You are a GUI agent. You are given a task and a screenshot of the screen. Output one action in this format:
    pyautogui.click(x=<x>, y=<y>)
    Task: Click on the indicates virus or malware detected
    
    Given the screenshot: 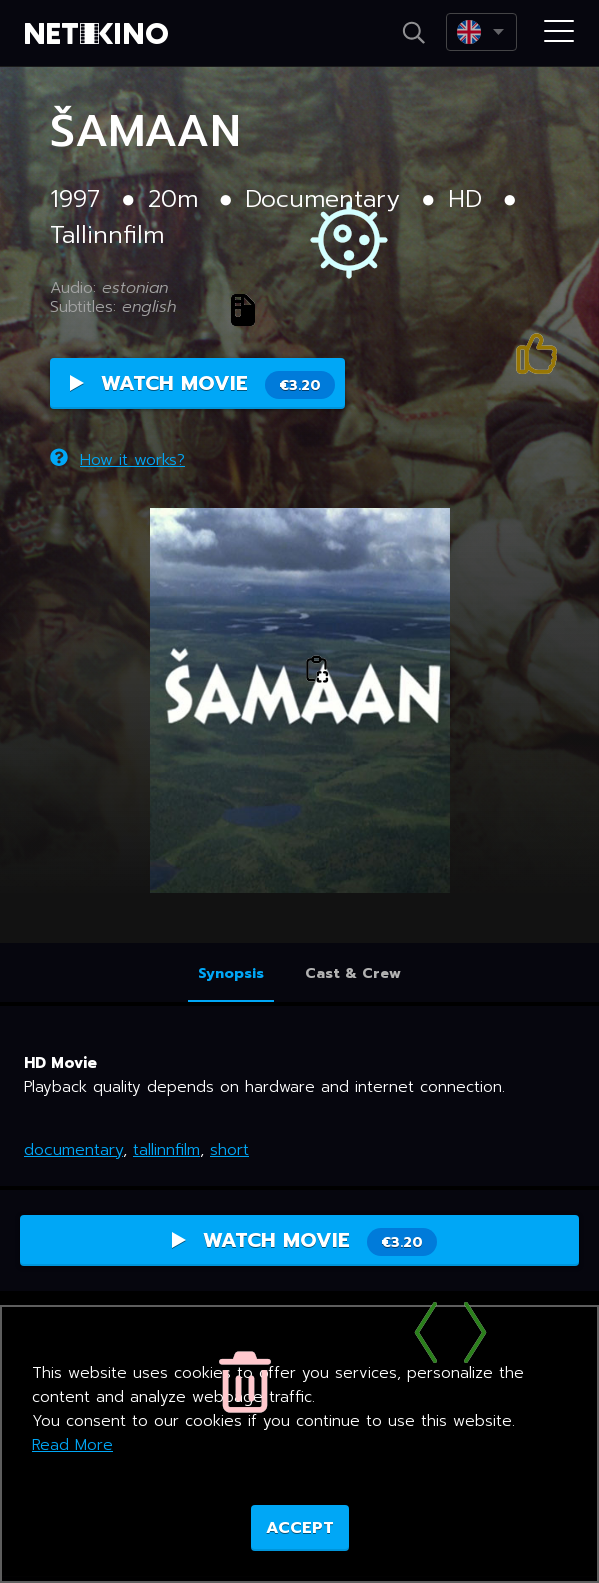 What is the action you would take?
    pyautogui.click(x=349, y=240)
    